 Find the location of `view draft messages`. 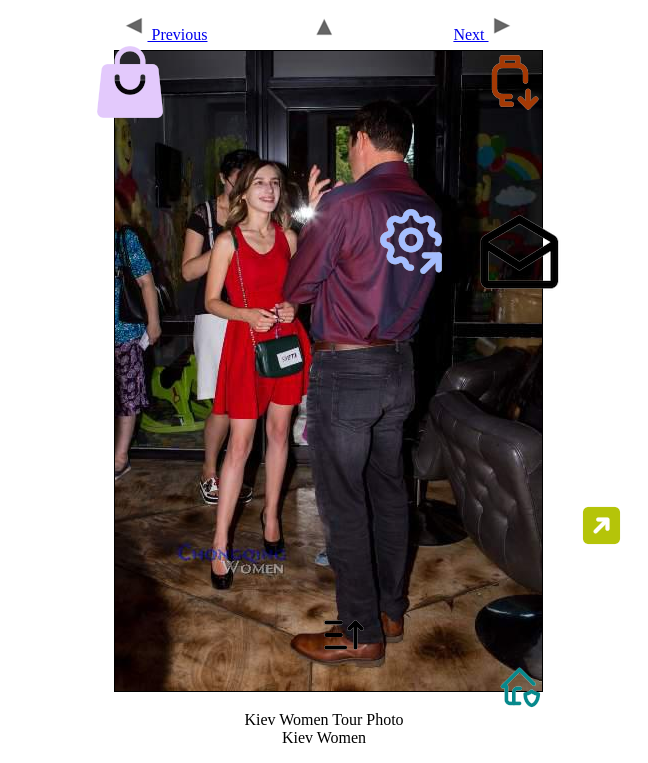

view draft messages is located at coordinates (519, 257).